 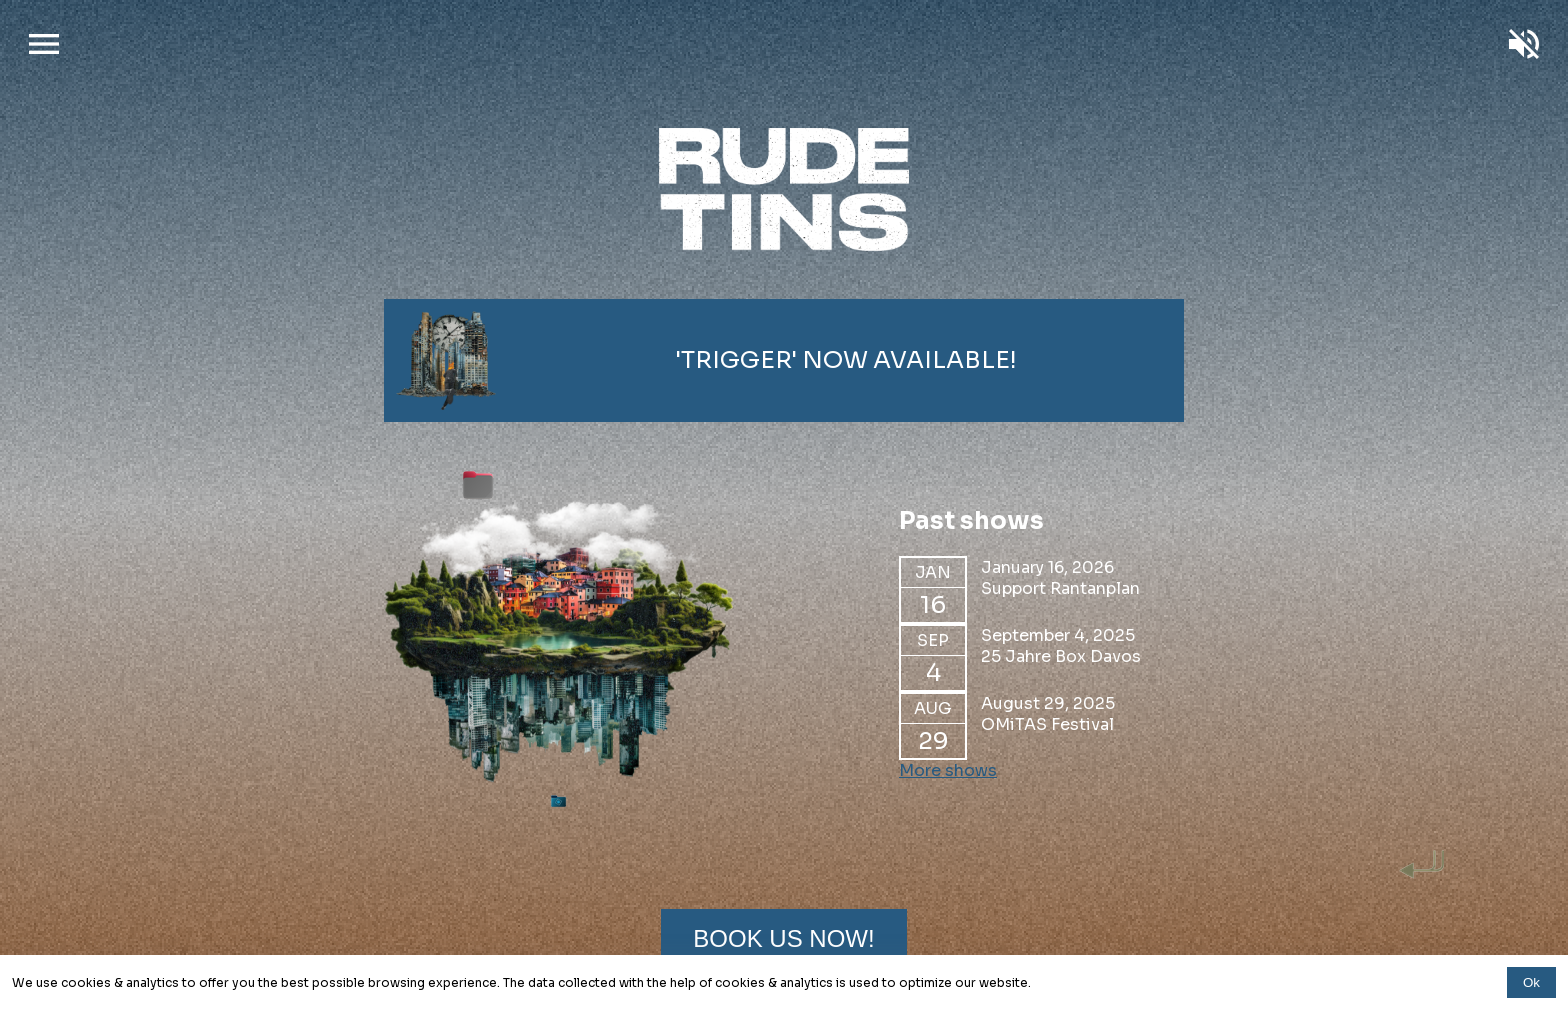 I want to click on reply to all recipients of an email, so click(x=1421, y=861).